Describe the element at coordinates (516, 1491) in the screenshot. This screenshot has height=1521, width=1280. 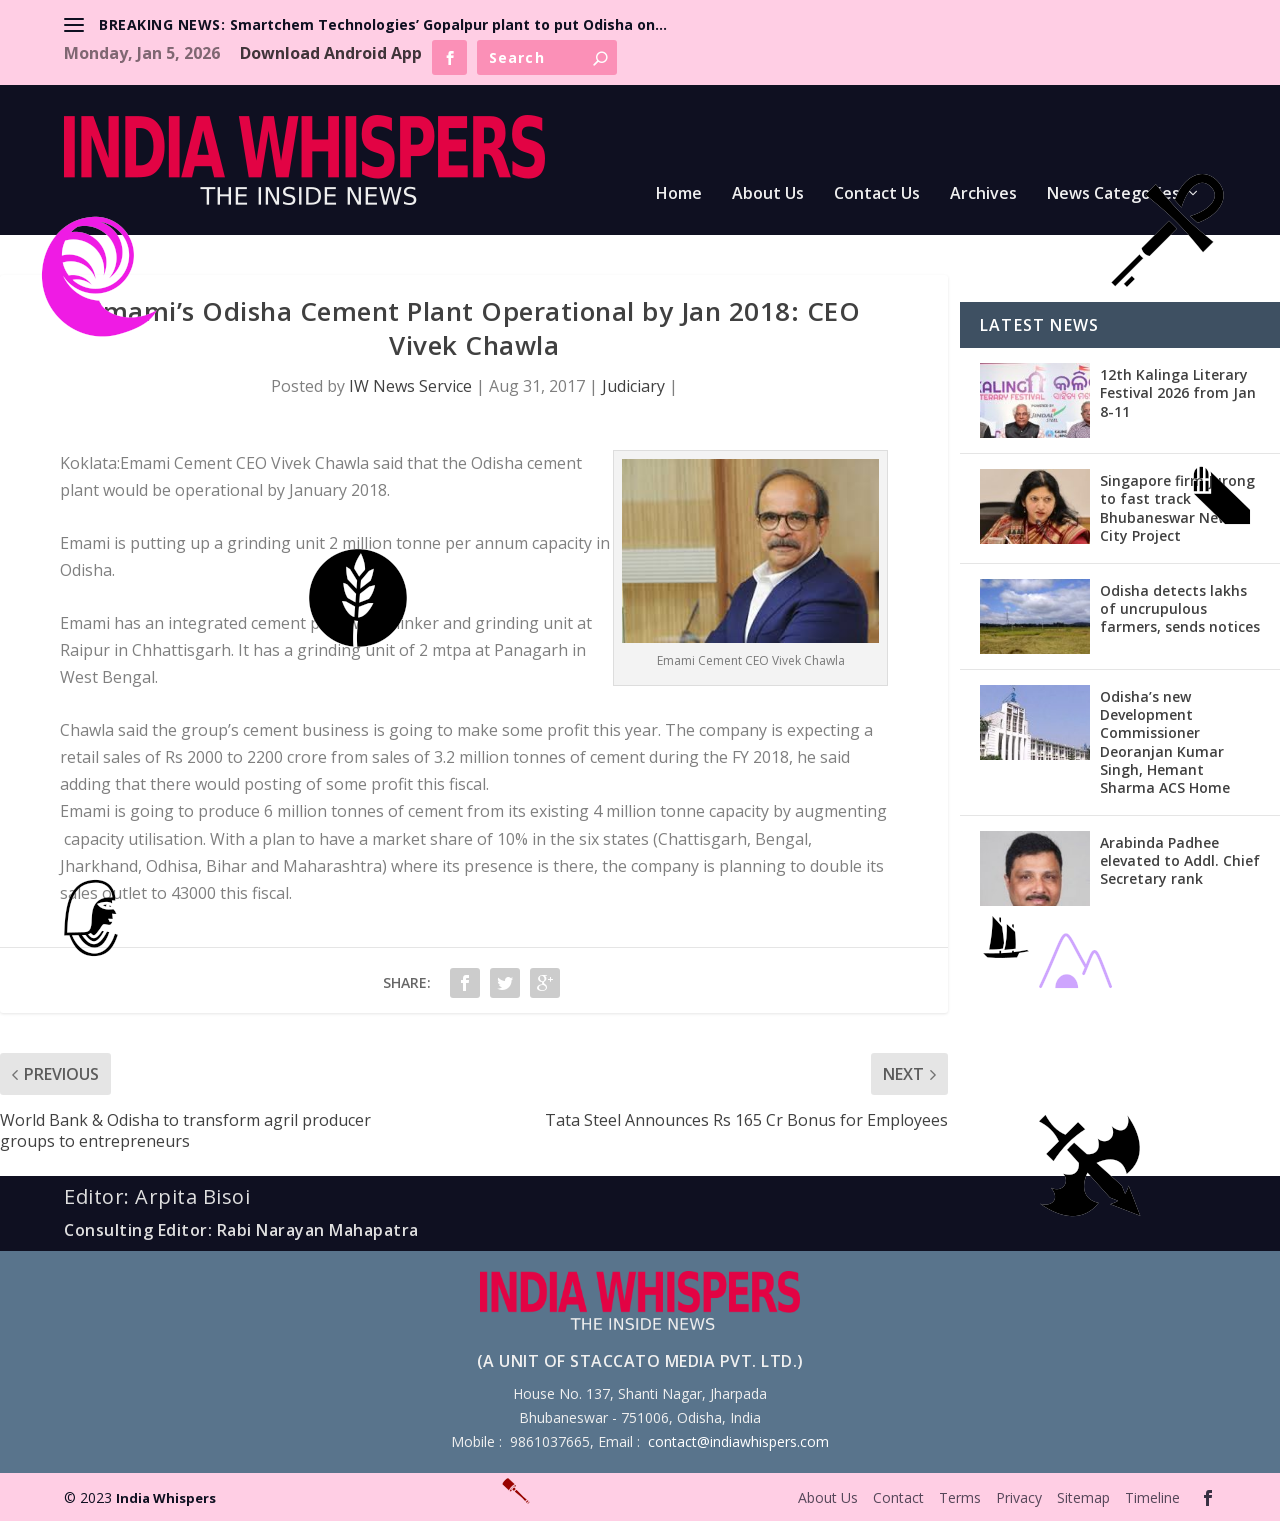
I see `equip stick grenade weapon` at that location.